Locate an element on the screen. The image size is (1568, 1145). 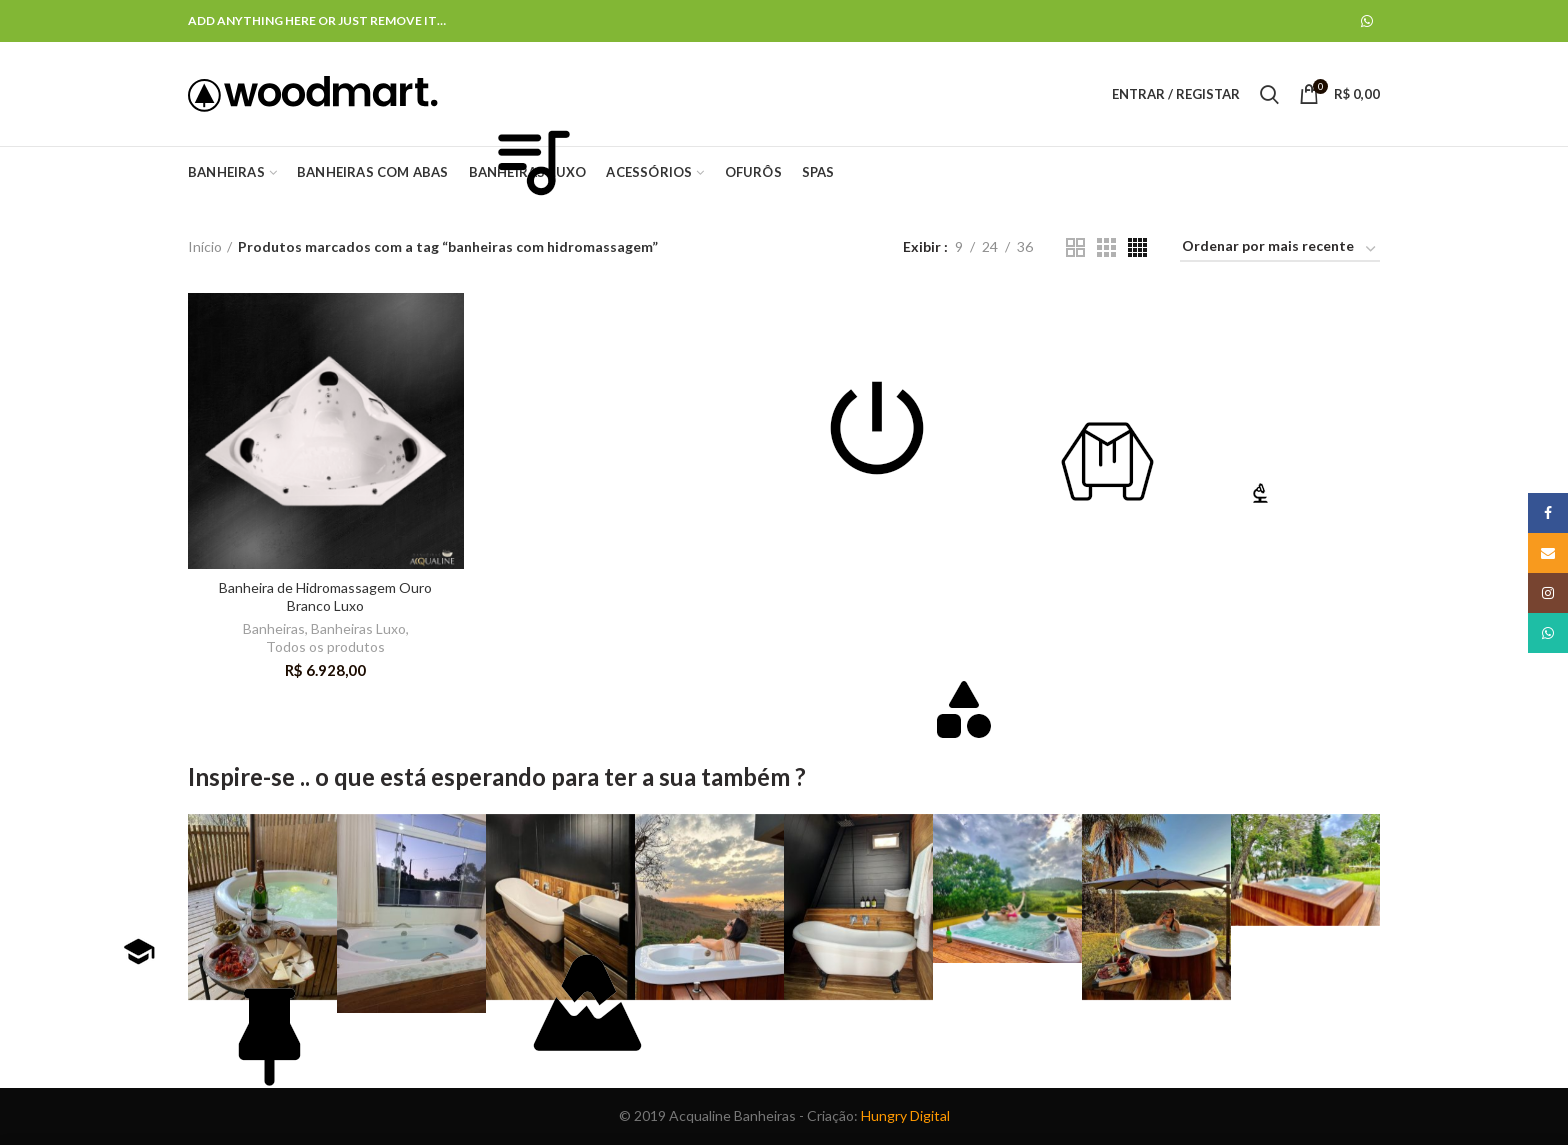
view your music playlist is located at coordinates (534, 163).